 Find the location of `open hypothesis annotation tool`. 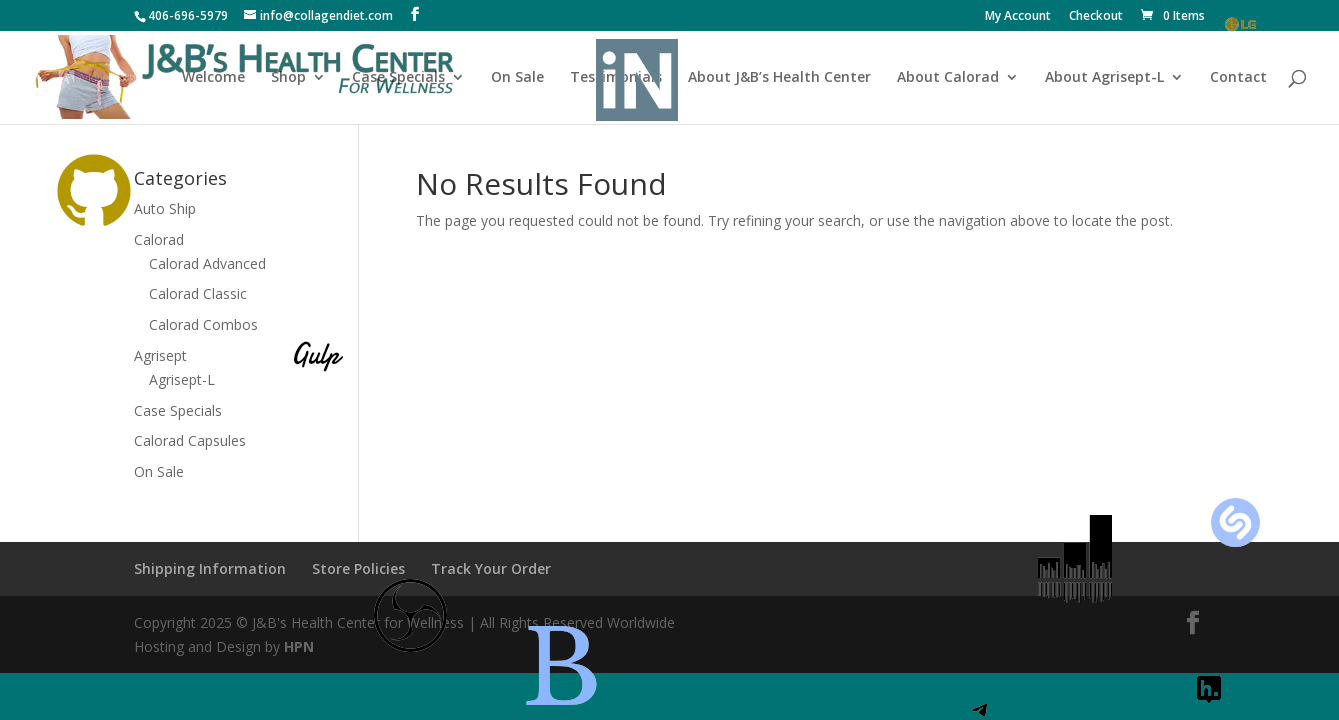

open hypothesis annotation tool is located at coordinates (1209, 690).